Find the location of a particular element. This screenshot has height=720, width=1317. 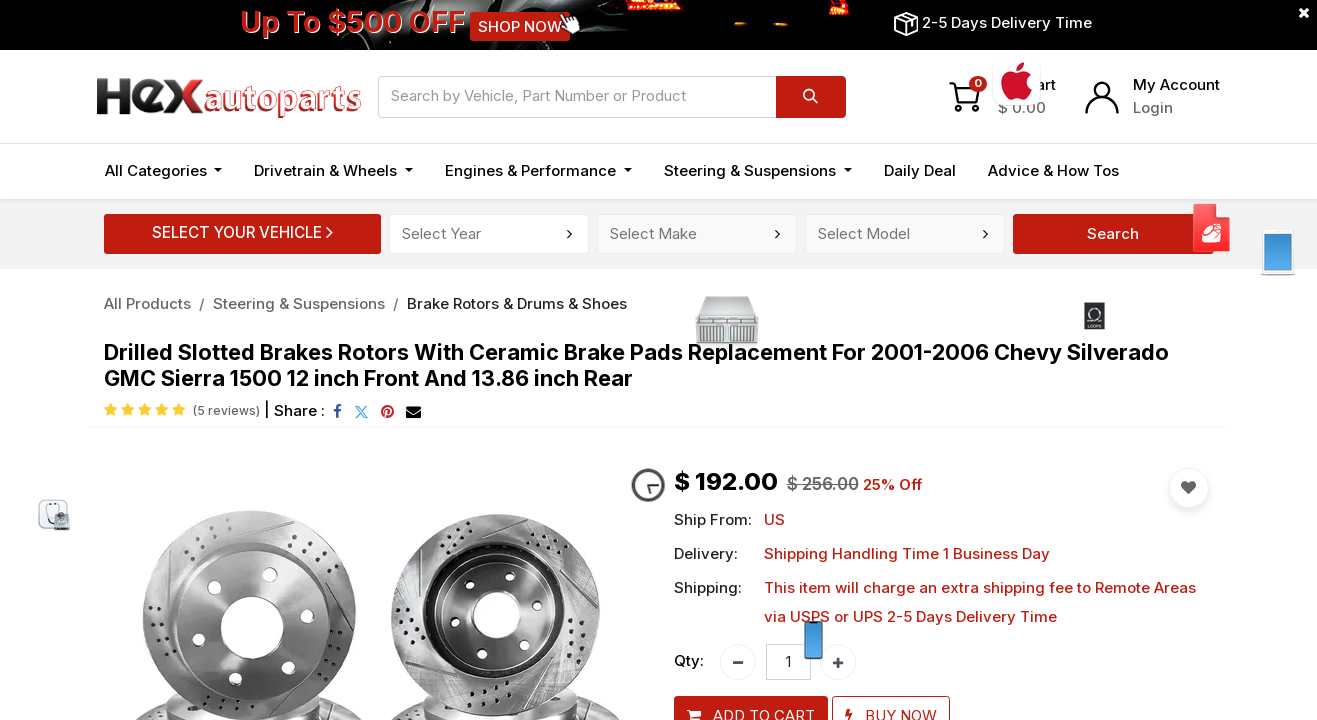

view recently accessed files or items is located at coordinates (647, 484).